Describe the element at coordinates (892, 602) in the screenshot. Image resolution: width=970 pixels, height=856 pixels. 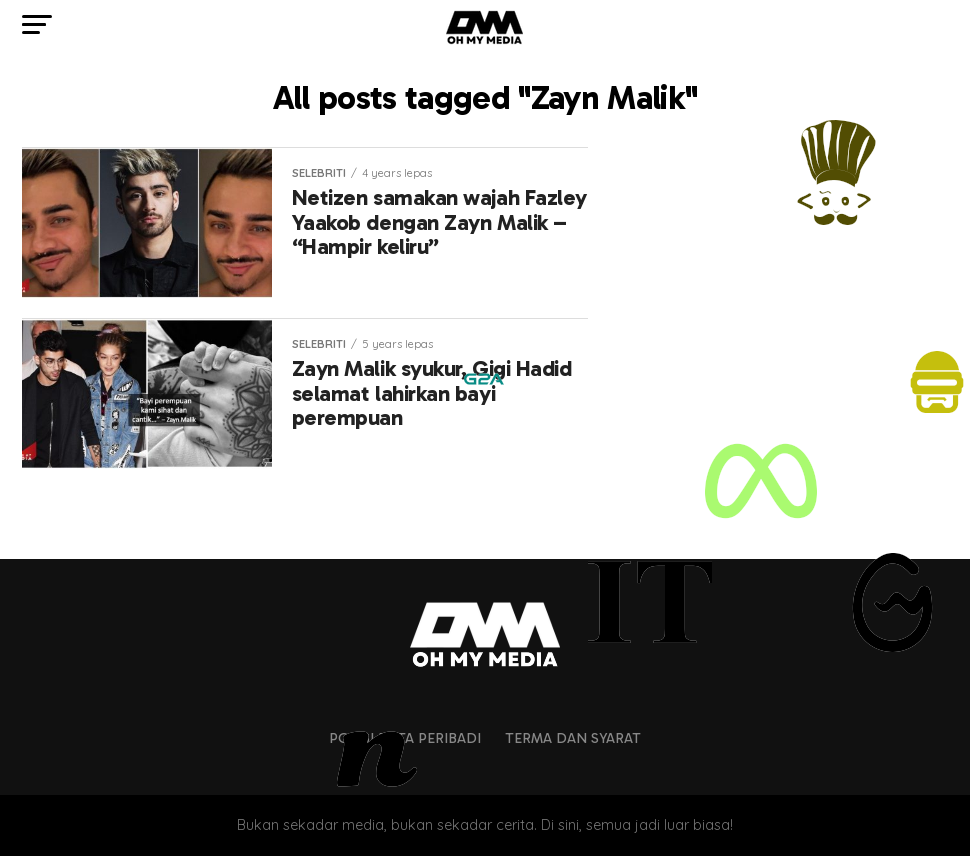
I see `open wegame gaming platform` at that location.